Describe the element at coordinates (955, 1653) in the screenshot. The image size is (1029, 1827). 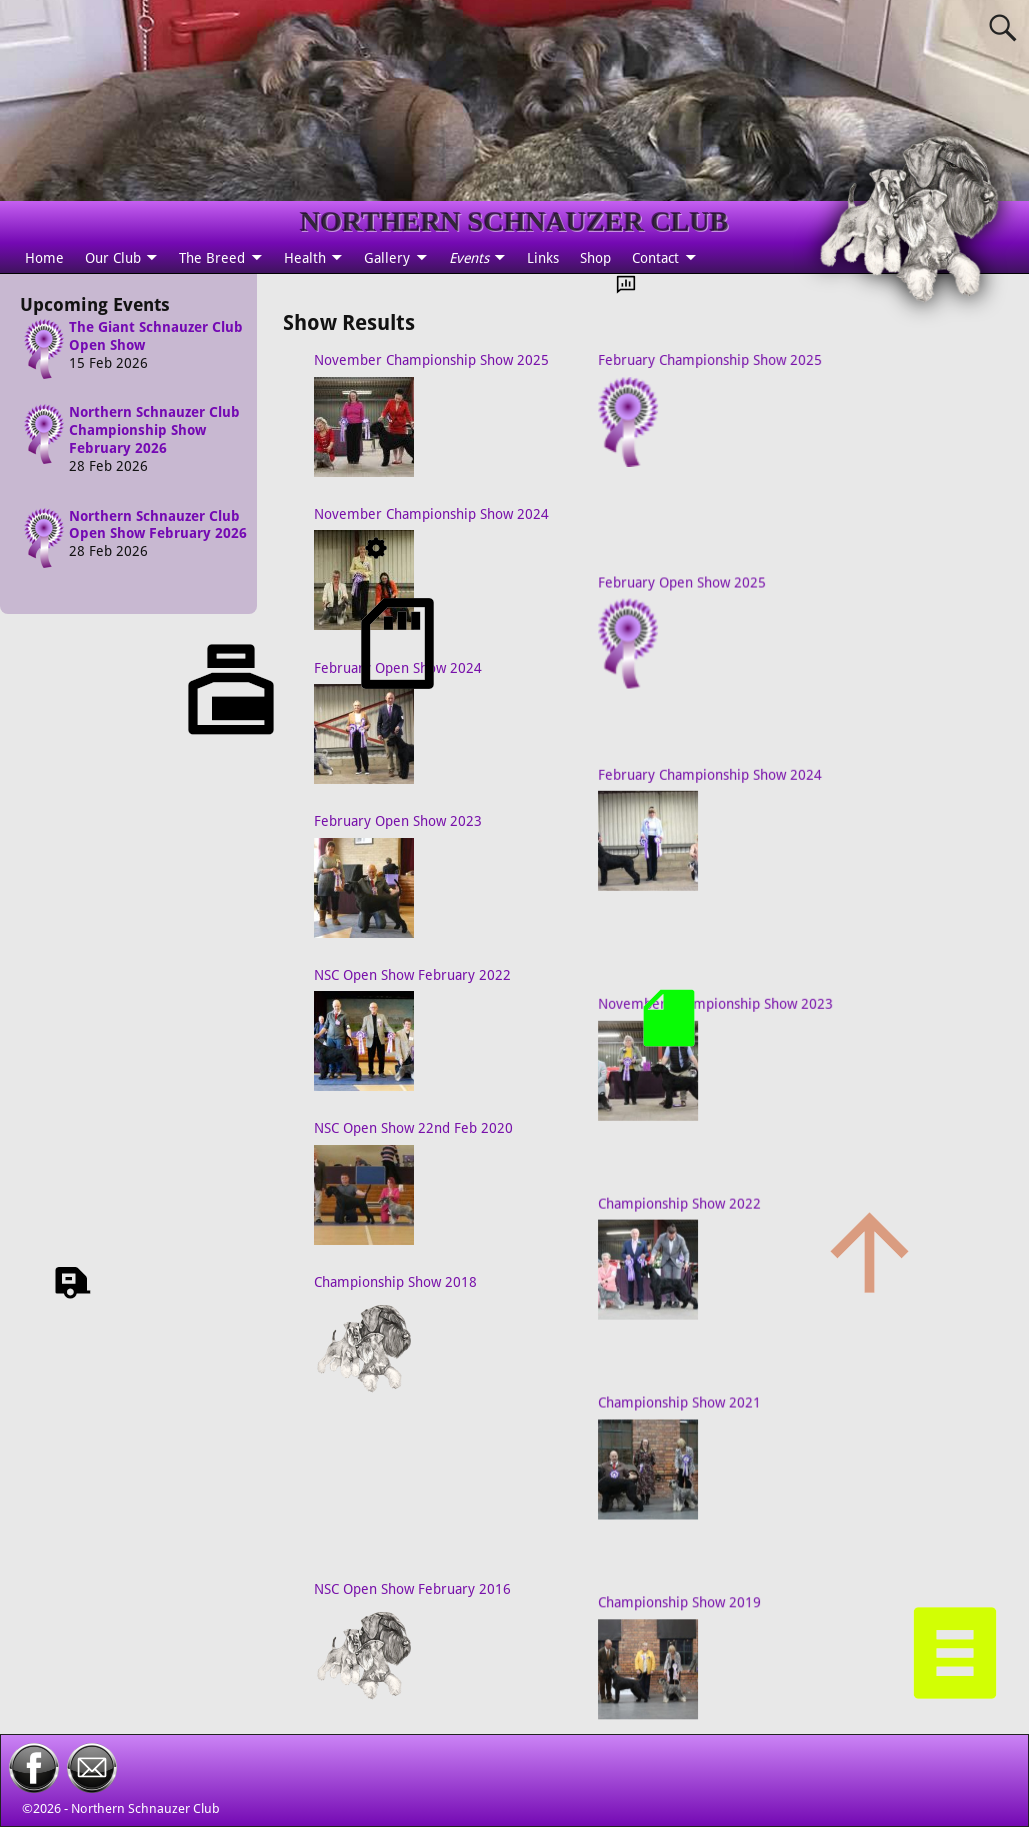
I see `view document list` at that location.